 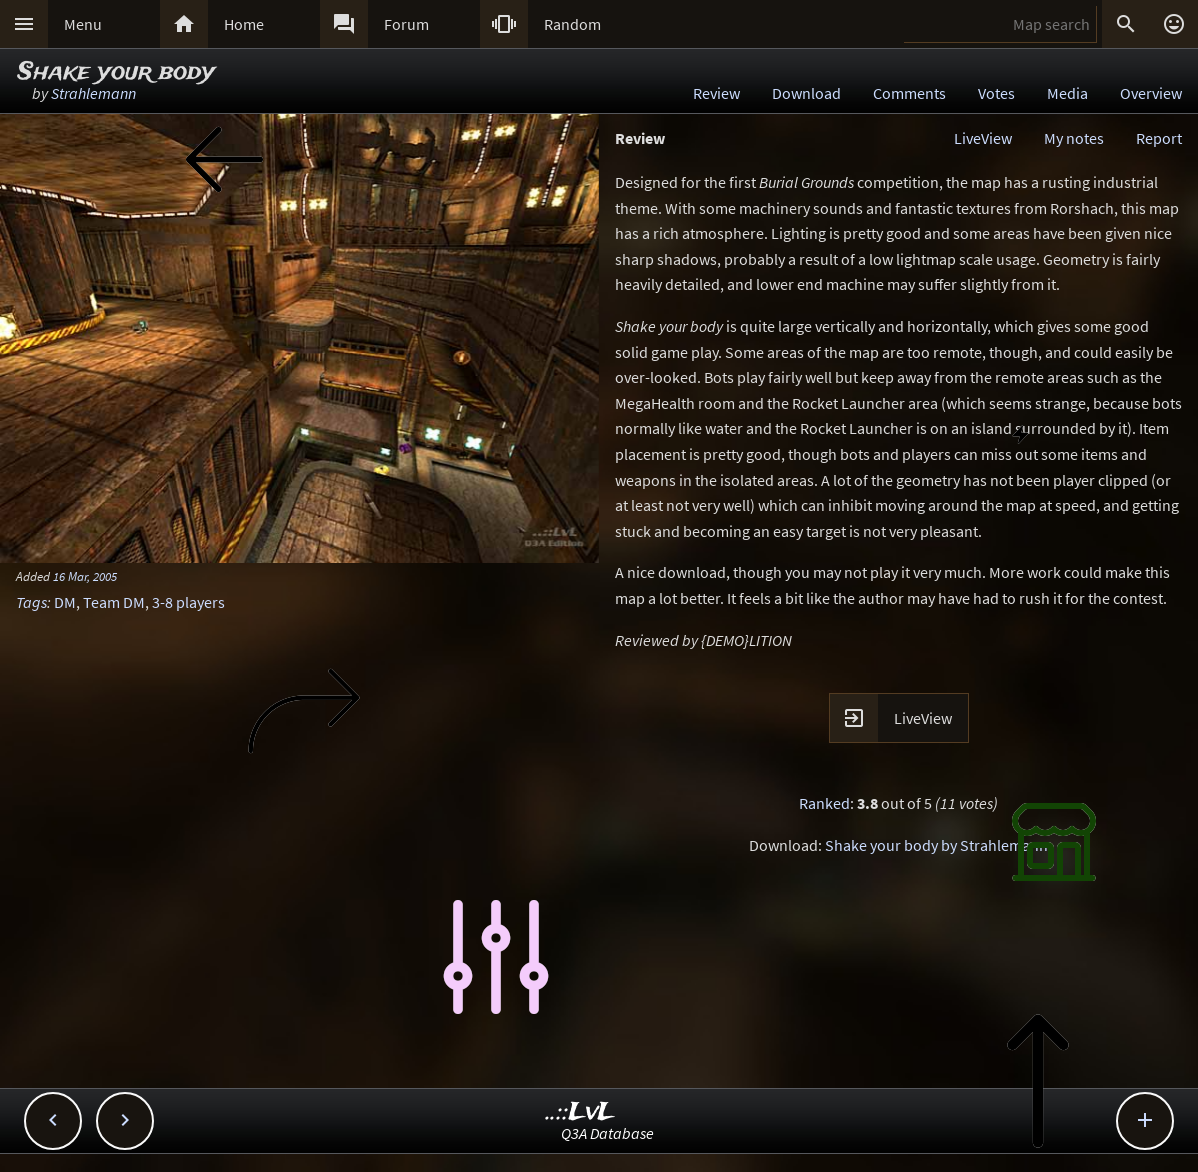 What do you see at coordinates (224, 159) in the screenshot?
I see `go back to the previous screen` at bounding box center [224, 159].